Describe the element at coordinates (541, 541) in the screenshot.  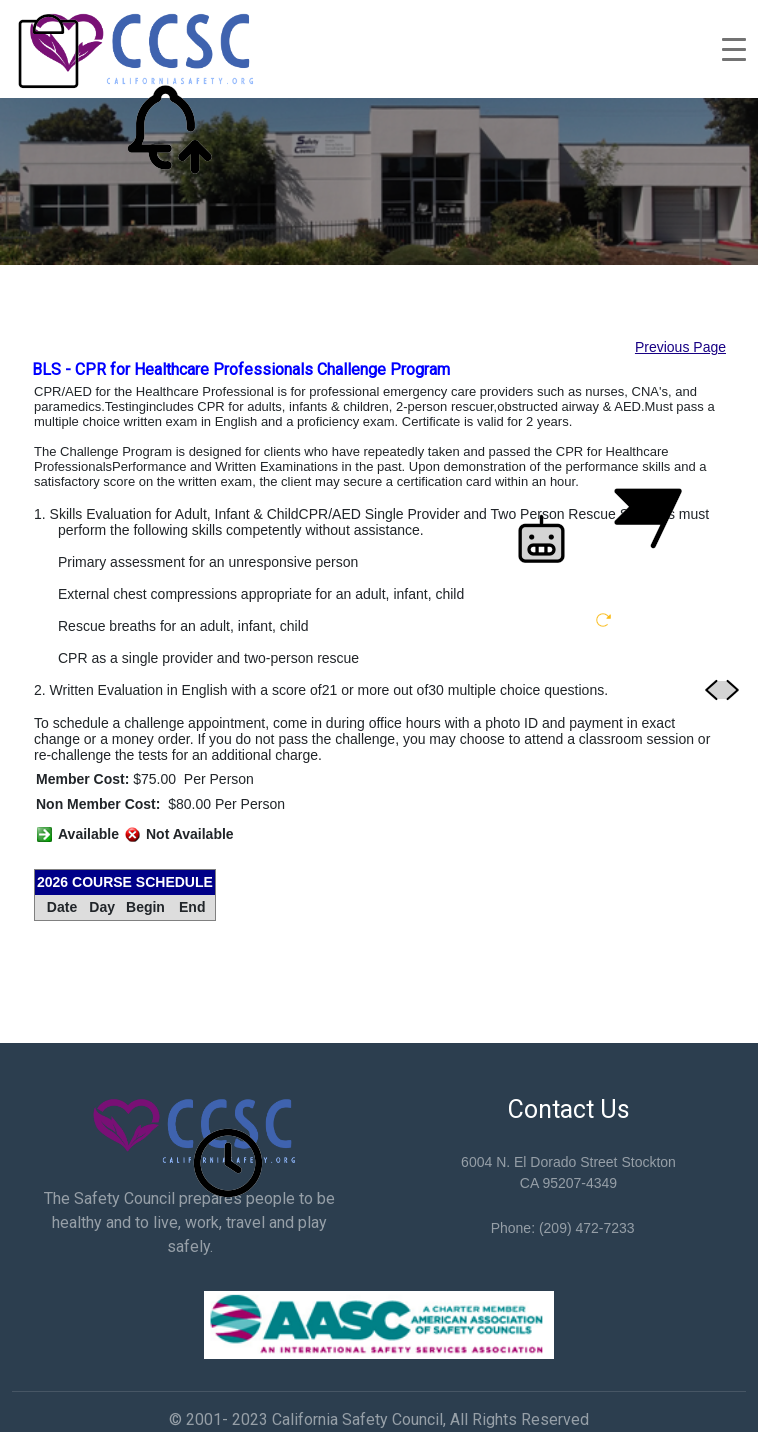
I see `access AI assistant or chatbot` at that location.